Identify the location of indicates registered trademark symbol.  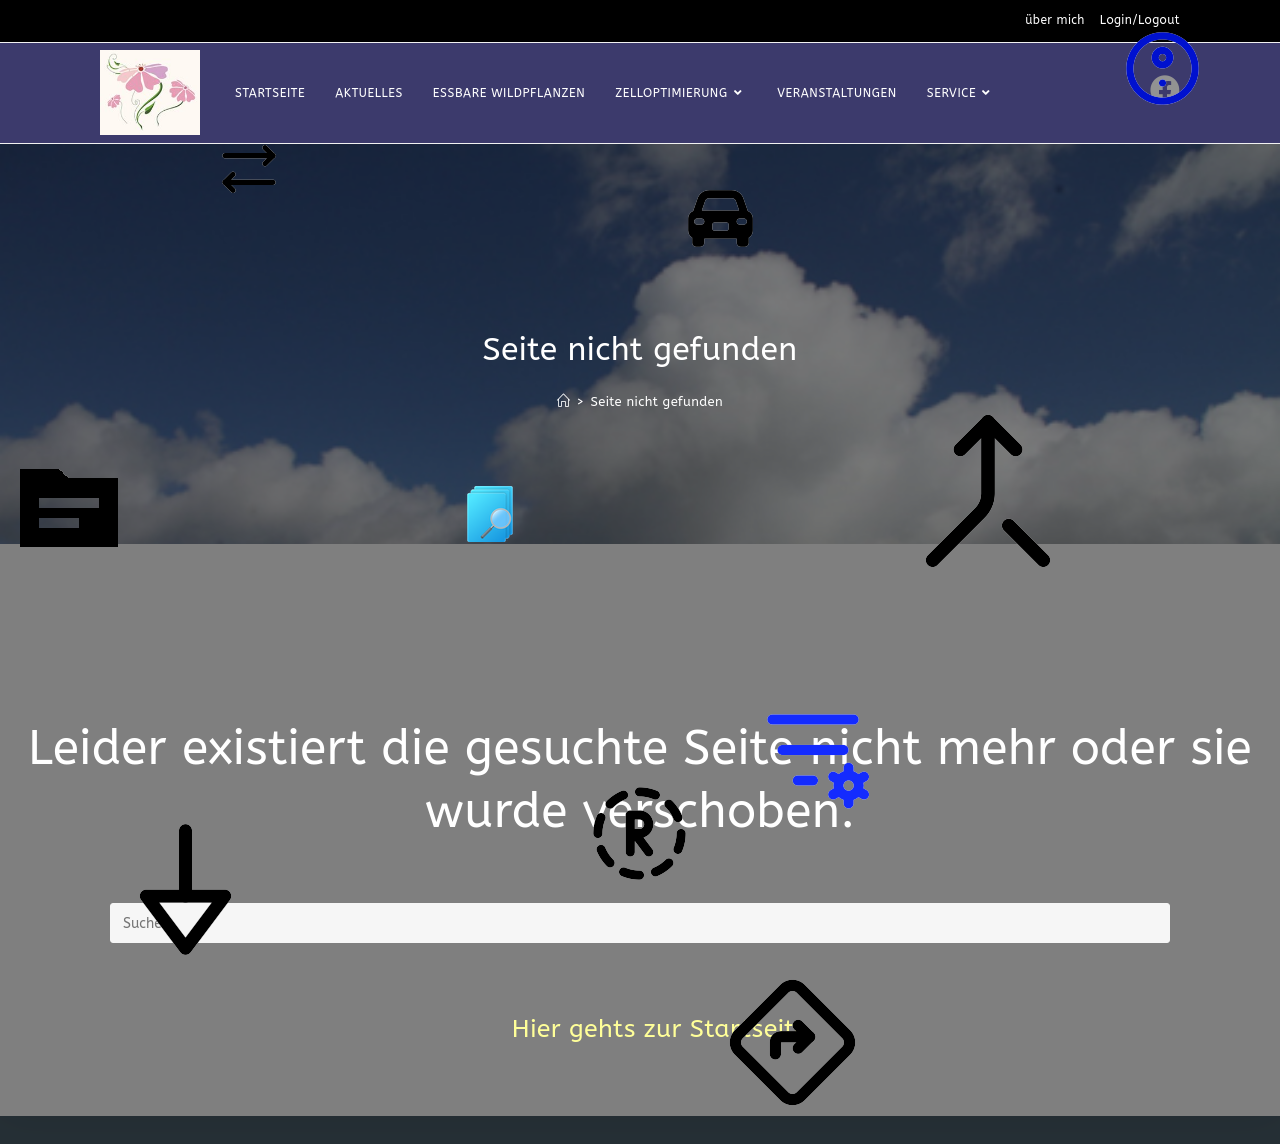
(639, 833).